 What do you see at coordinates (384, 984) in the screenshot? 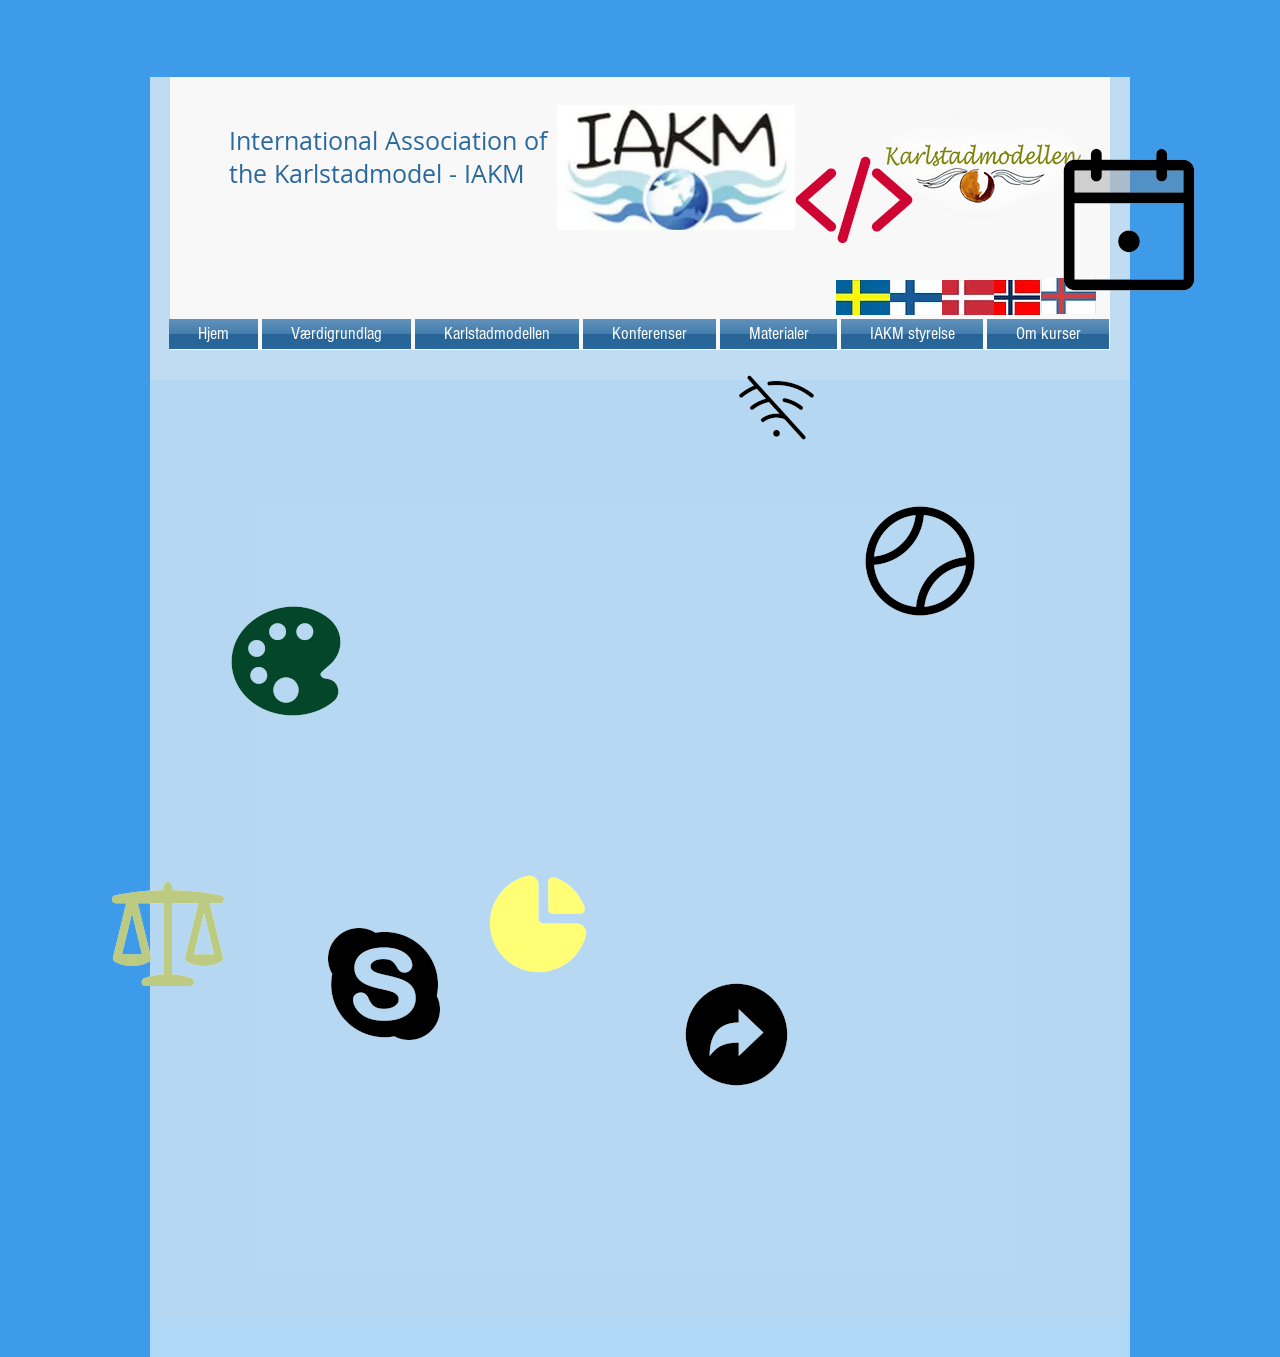
I see `open Skype app` at bounding box center [384, 984].